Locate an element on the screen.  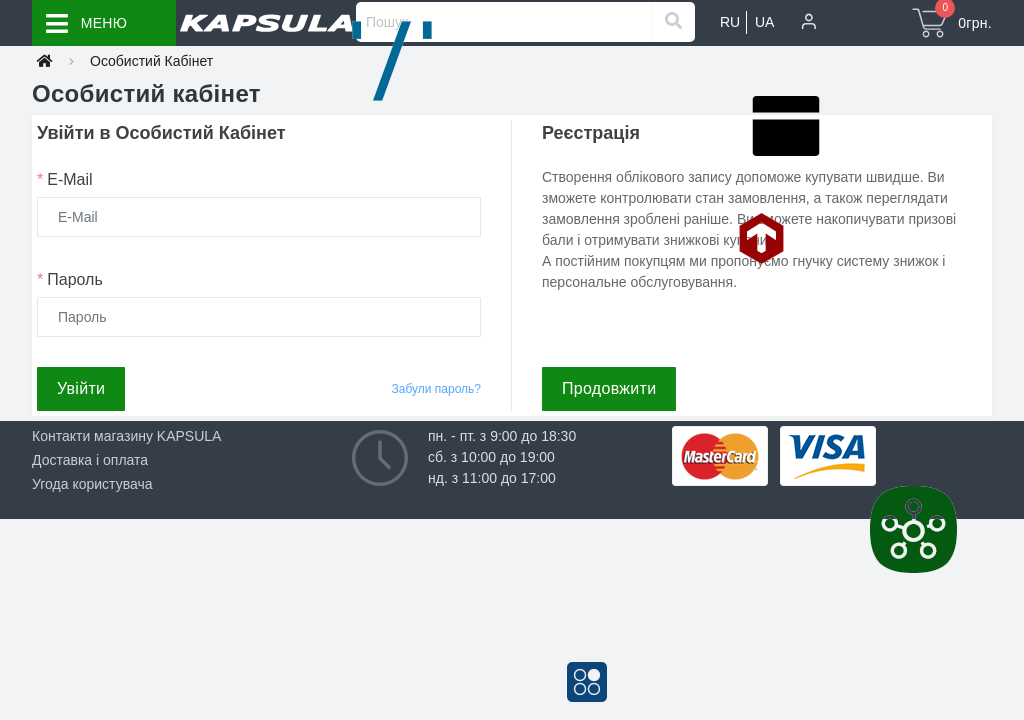
switch to top panel layout is located at coordinates (786, 126).